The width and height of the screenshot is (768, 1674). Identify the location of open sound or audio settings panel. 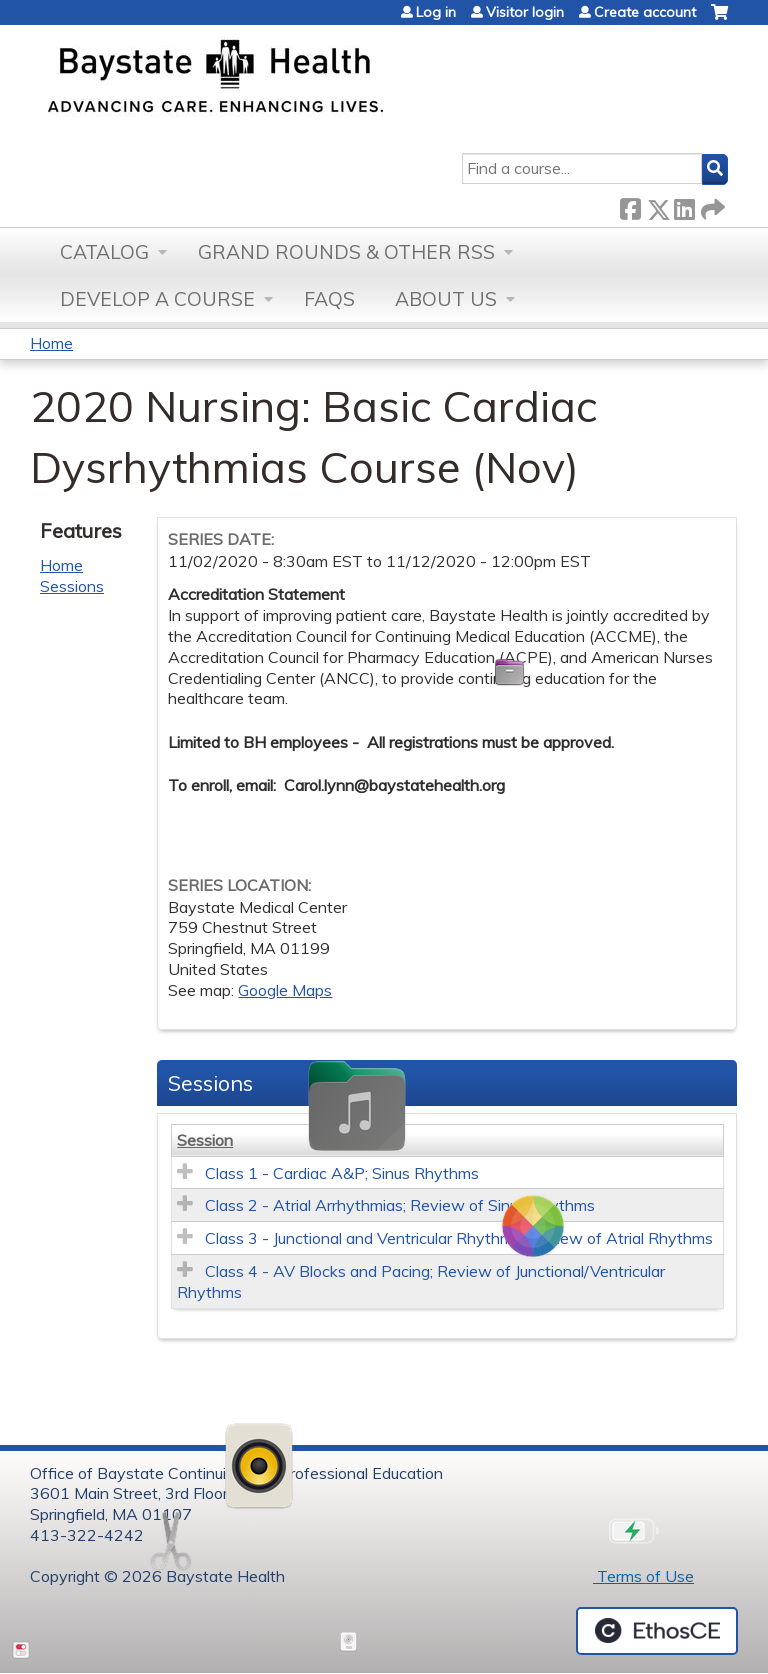
(259, 1466).